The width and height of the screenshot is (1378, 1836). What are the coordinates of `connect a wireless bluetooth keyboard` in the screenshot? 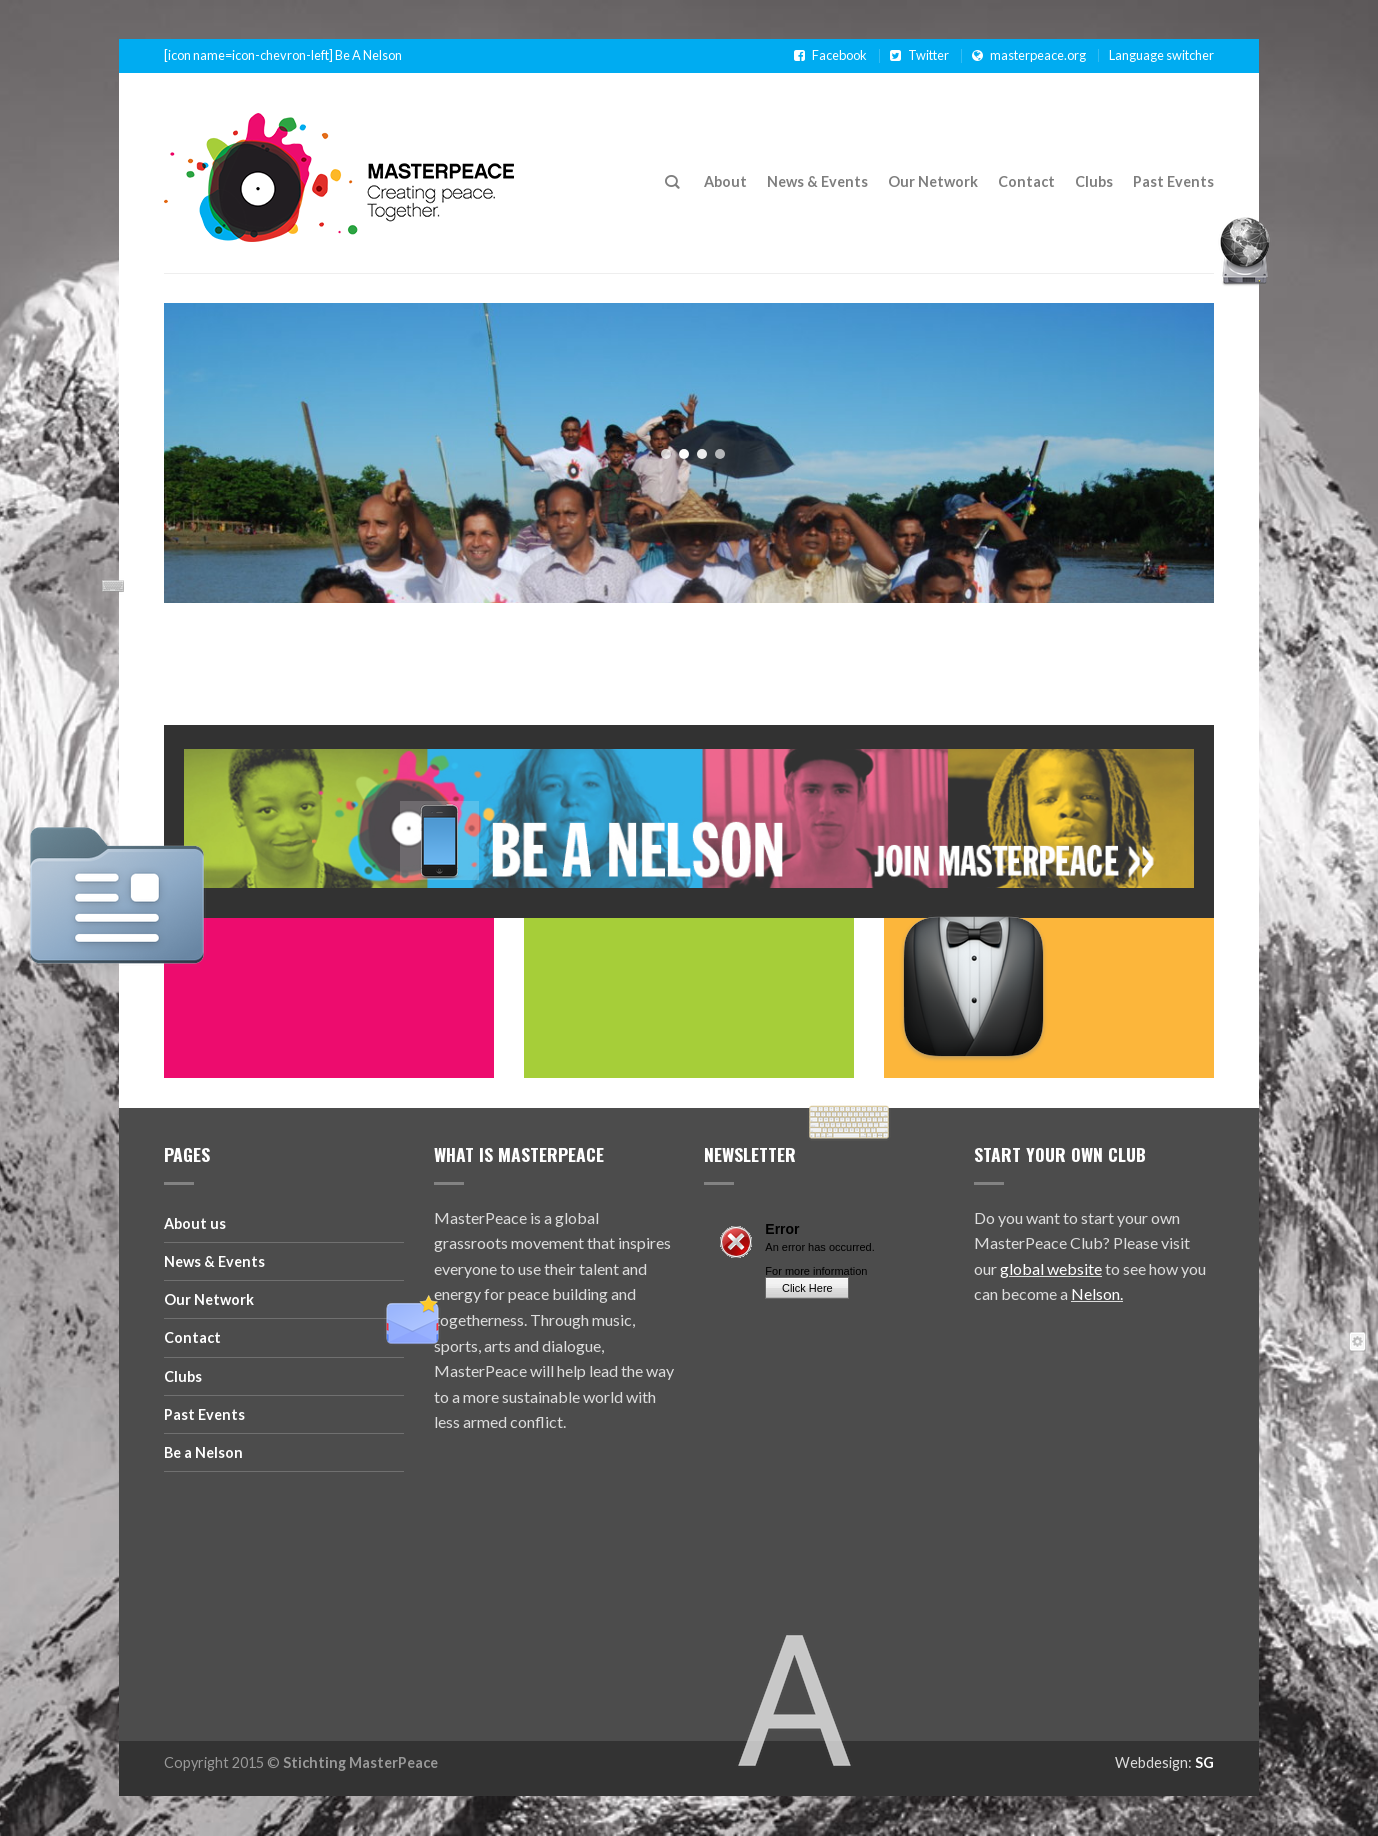 It's located at (849, 1122).